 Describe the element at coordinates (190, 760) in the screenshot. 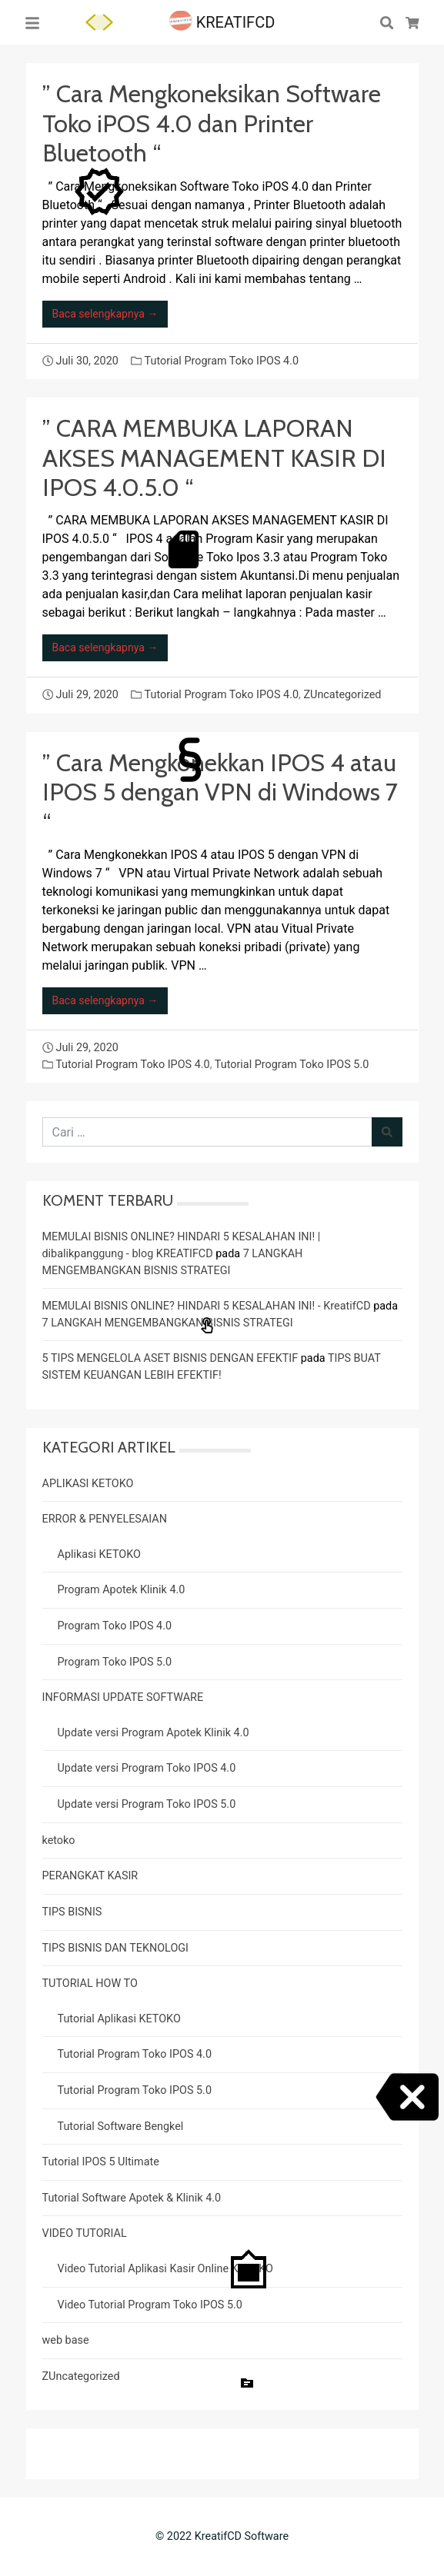

I see `indicates a section or paragraph marker` at that location.